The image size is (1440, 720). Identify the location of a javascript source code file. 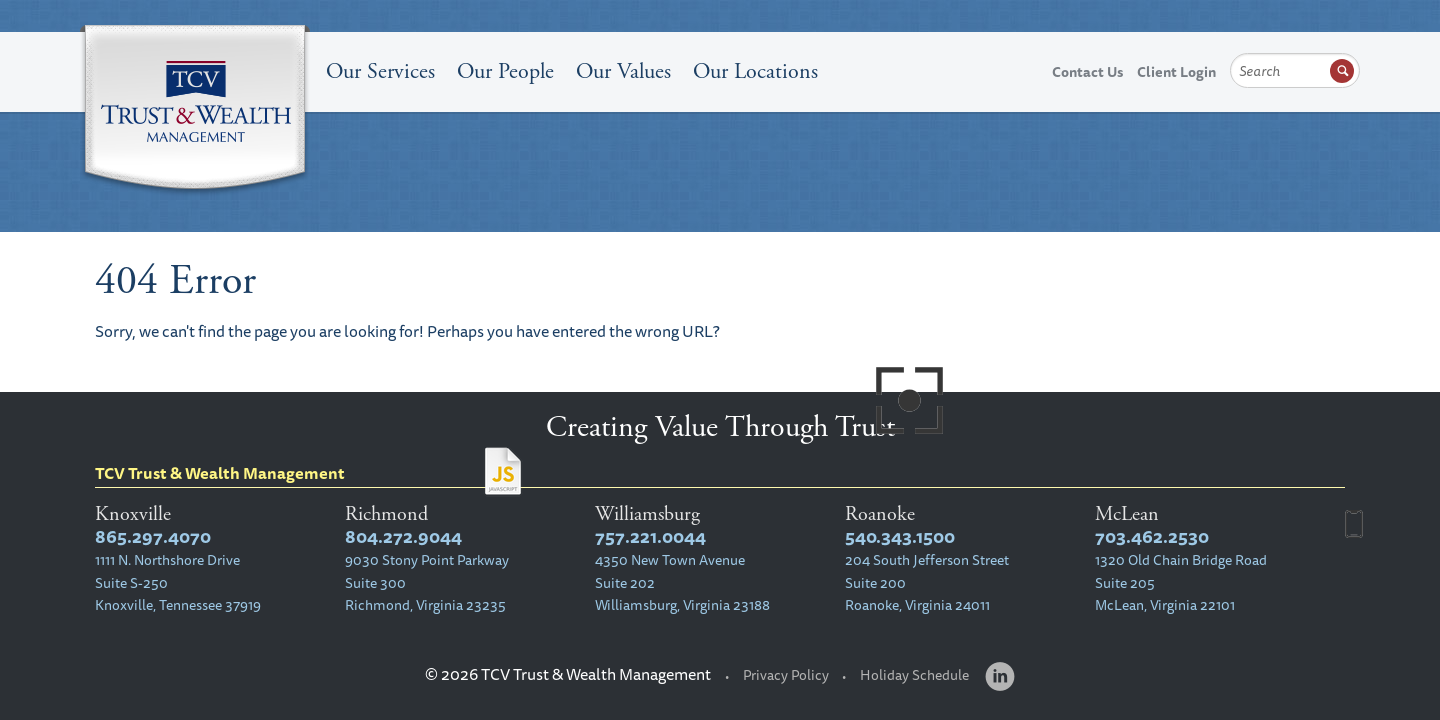
(503, 472).